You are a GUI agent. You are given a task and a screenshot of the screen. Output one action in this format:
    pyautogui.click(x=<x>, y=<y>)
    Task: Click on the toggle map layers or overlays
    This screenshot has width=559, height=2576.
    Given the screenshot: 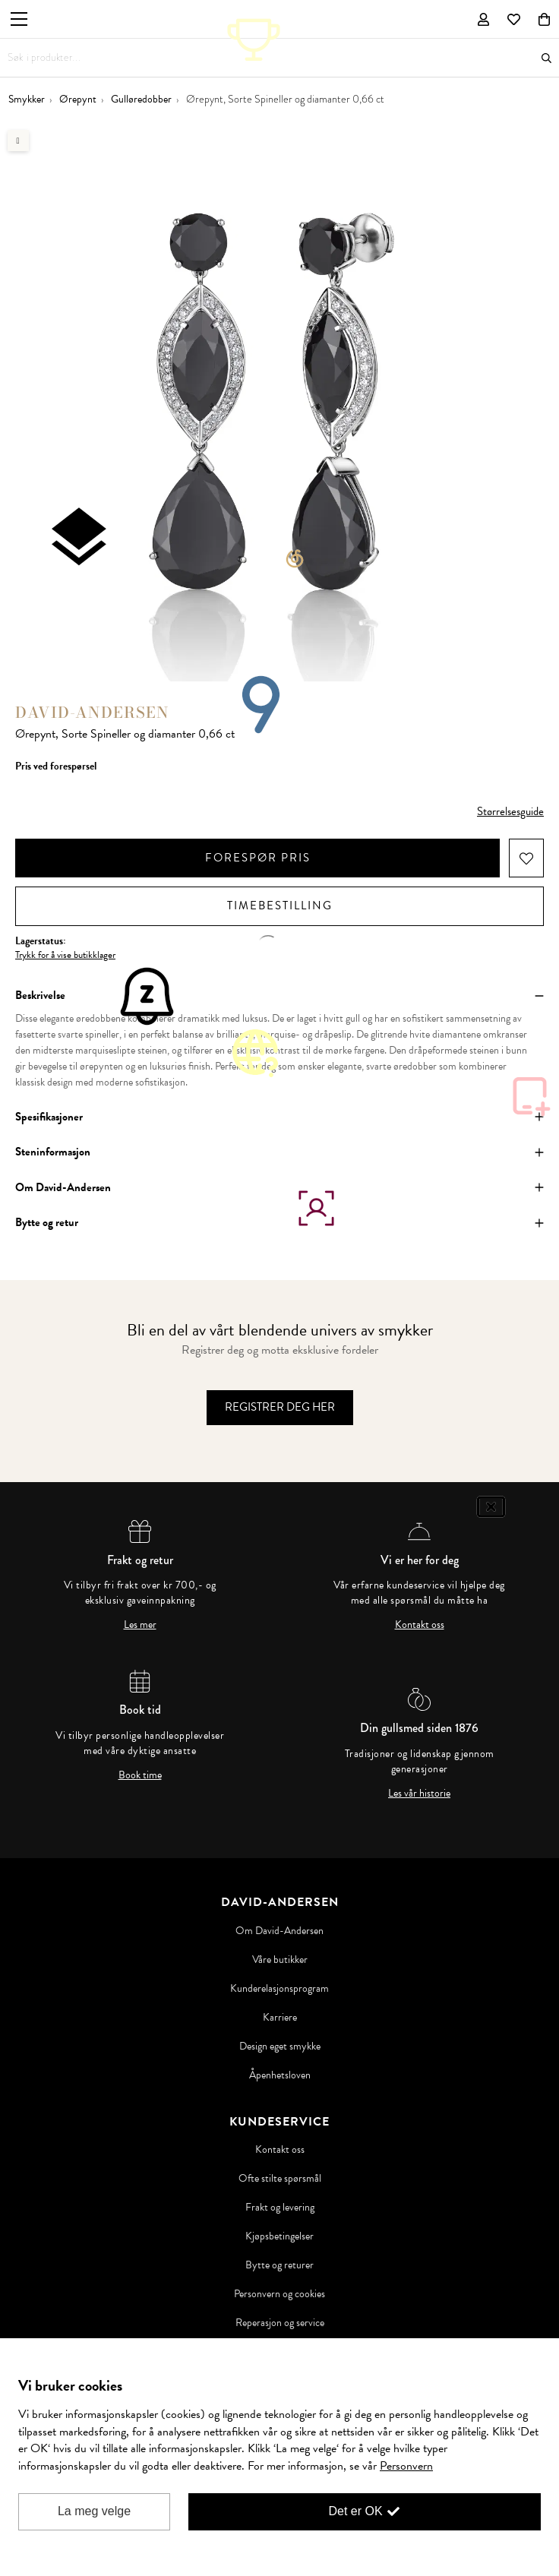 What is the action you would take?
    pyautogui.click(x=79, y=538)
    